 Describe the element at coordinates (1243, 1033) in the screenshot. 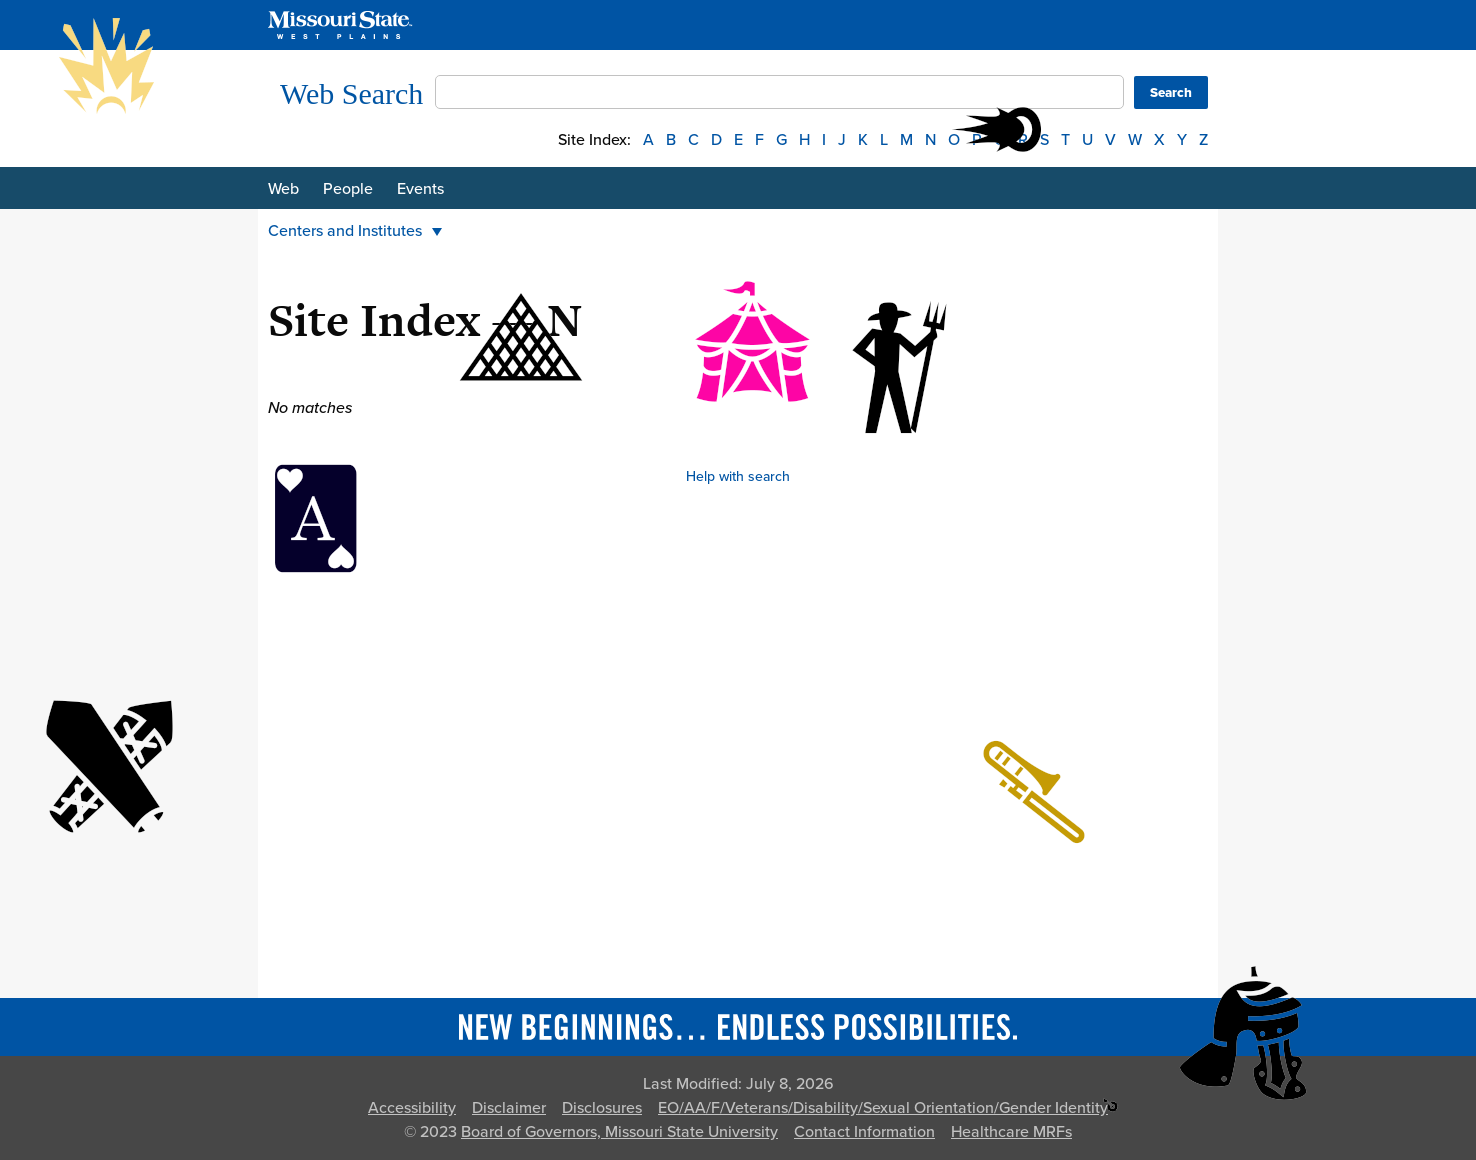

I see `select roman soldier or centurion character class` at that location.